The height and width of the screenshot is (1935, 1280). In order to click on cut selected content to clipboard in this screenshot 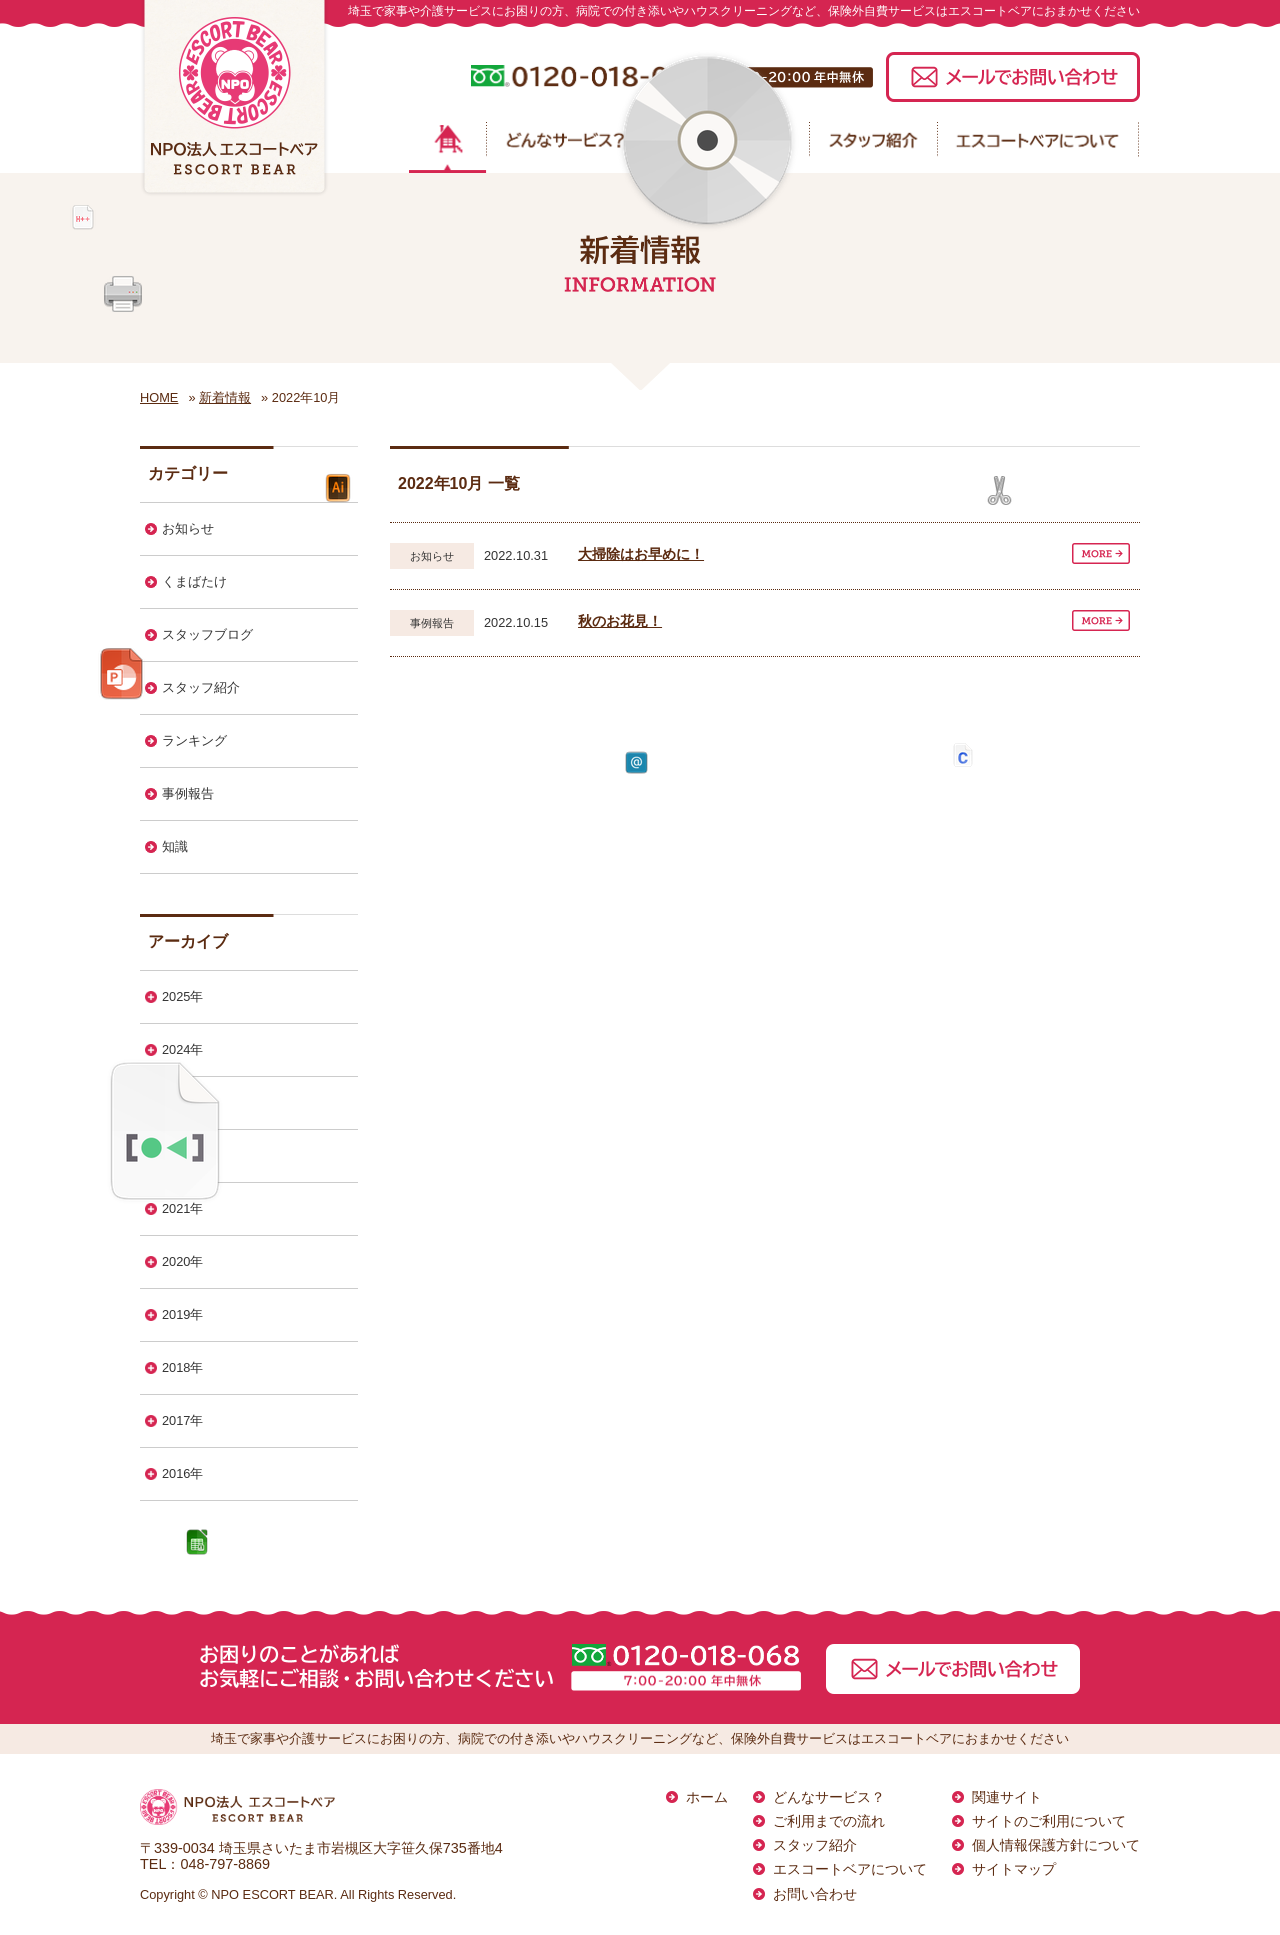, I will do `click(999, 490)`.